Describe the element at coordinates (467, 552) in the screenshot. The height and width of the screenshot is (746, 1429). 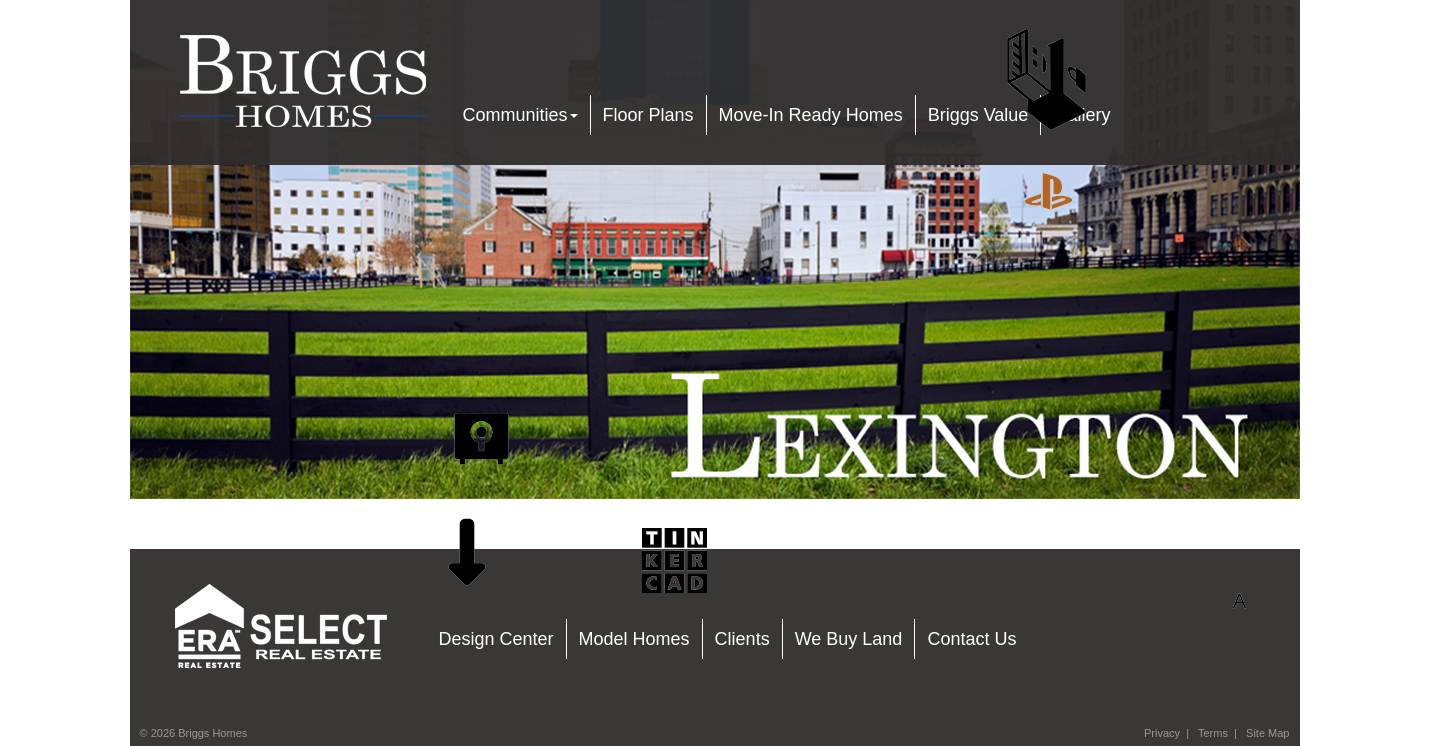
I see `scroll down to see more content` at that location.